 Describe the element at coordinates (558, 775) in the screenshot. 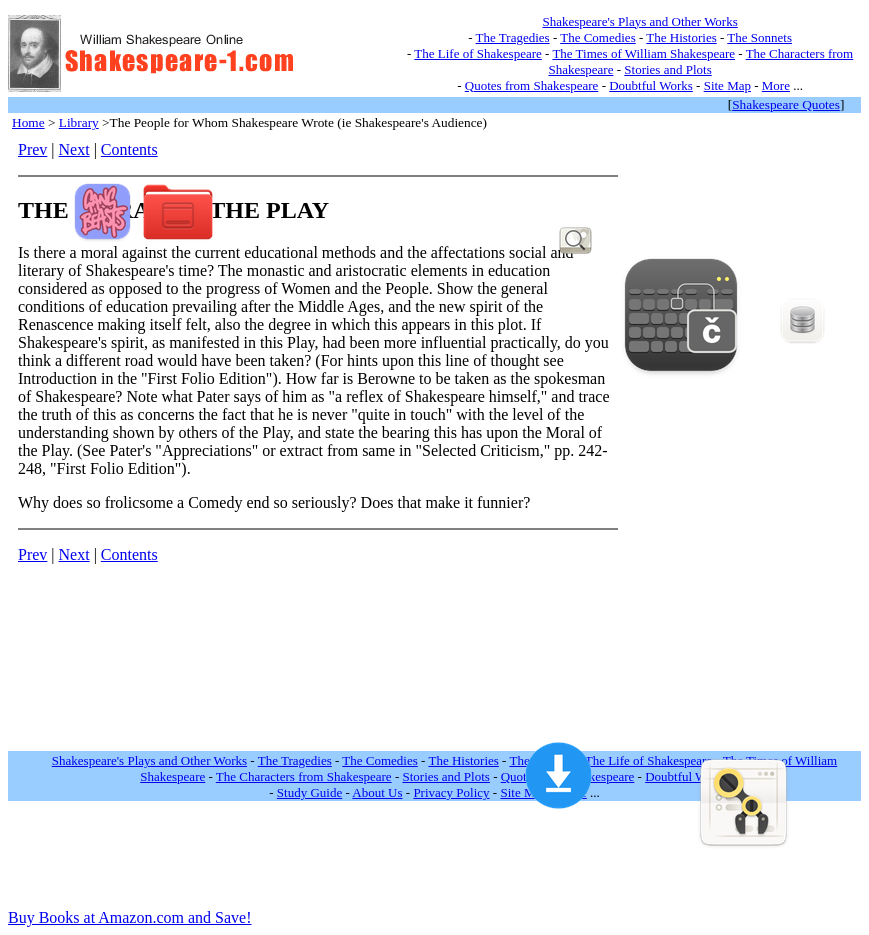

I see `indicates a downloaded or downloading file` at that location.